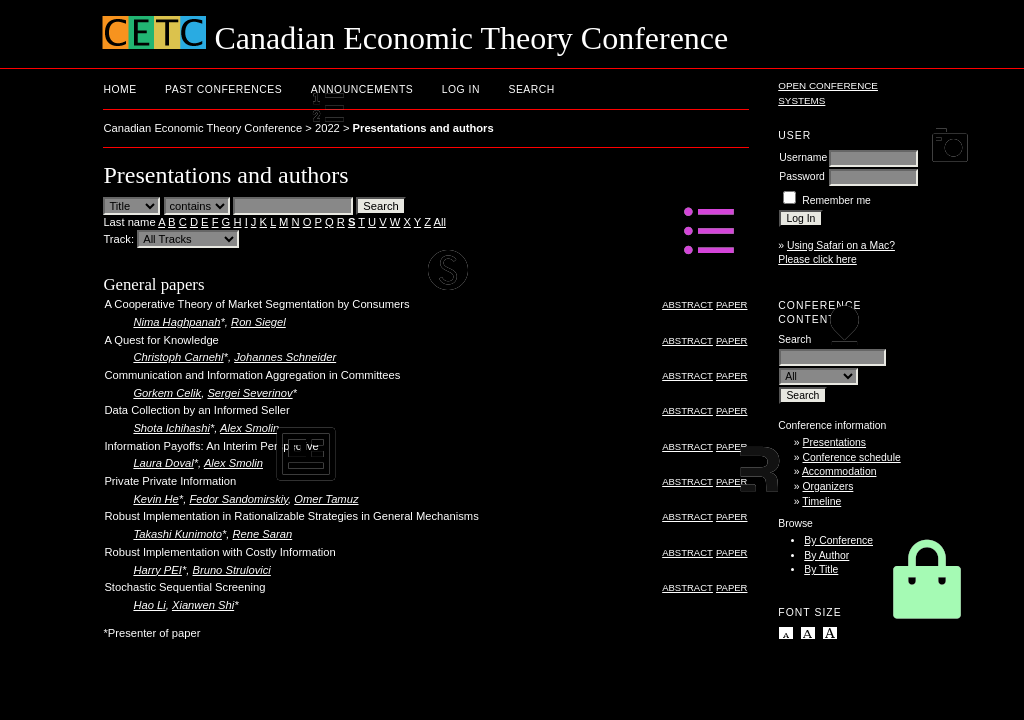 Image resolution: width=1024 pixels, height=720 pixels. What do you see at coordinates (306, 454) in the screenshot?
I see `view your profile` at bounding box center [306, 454].